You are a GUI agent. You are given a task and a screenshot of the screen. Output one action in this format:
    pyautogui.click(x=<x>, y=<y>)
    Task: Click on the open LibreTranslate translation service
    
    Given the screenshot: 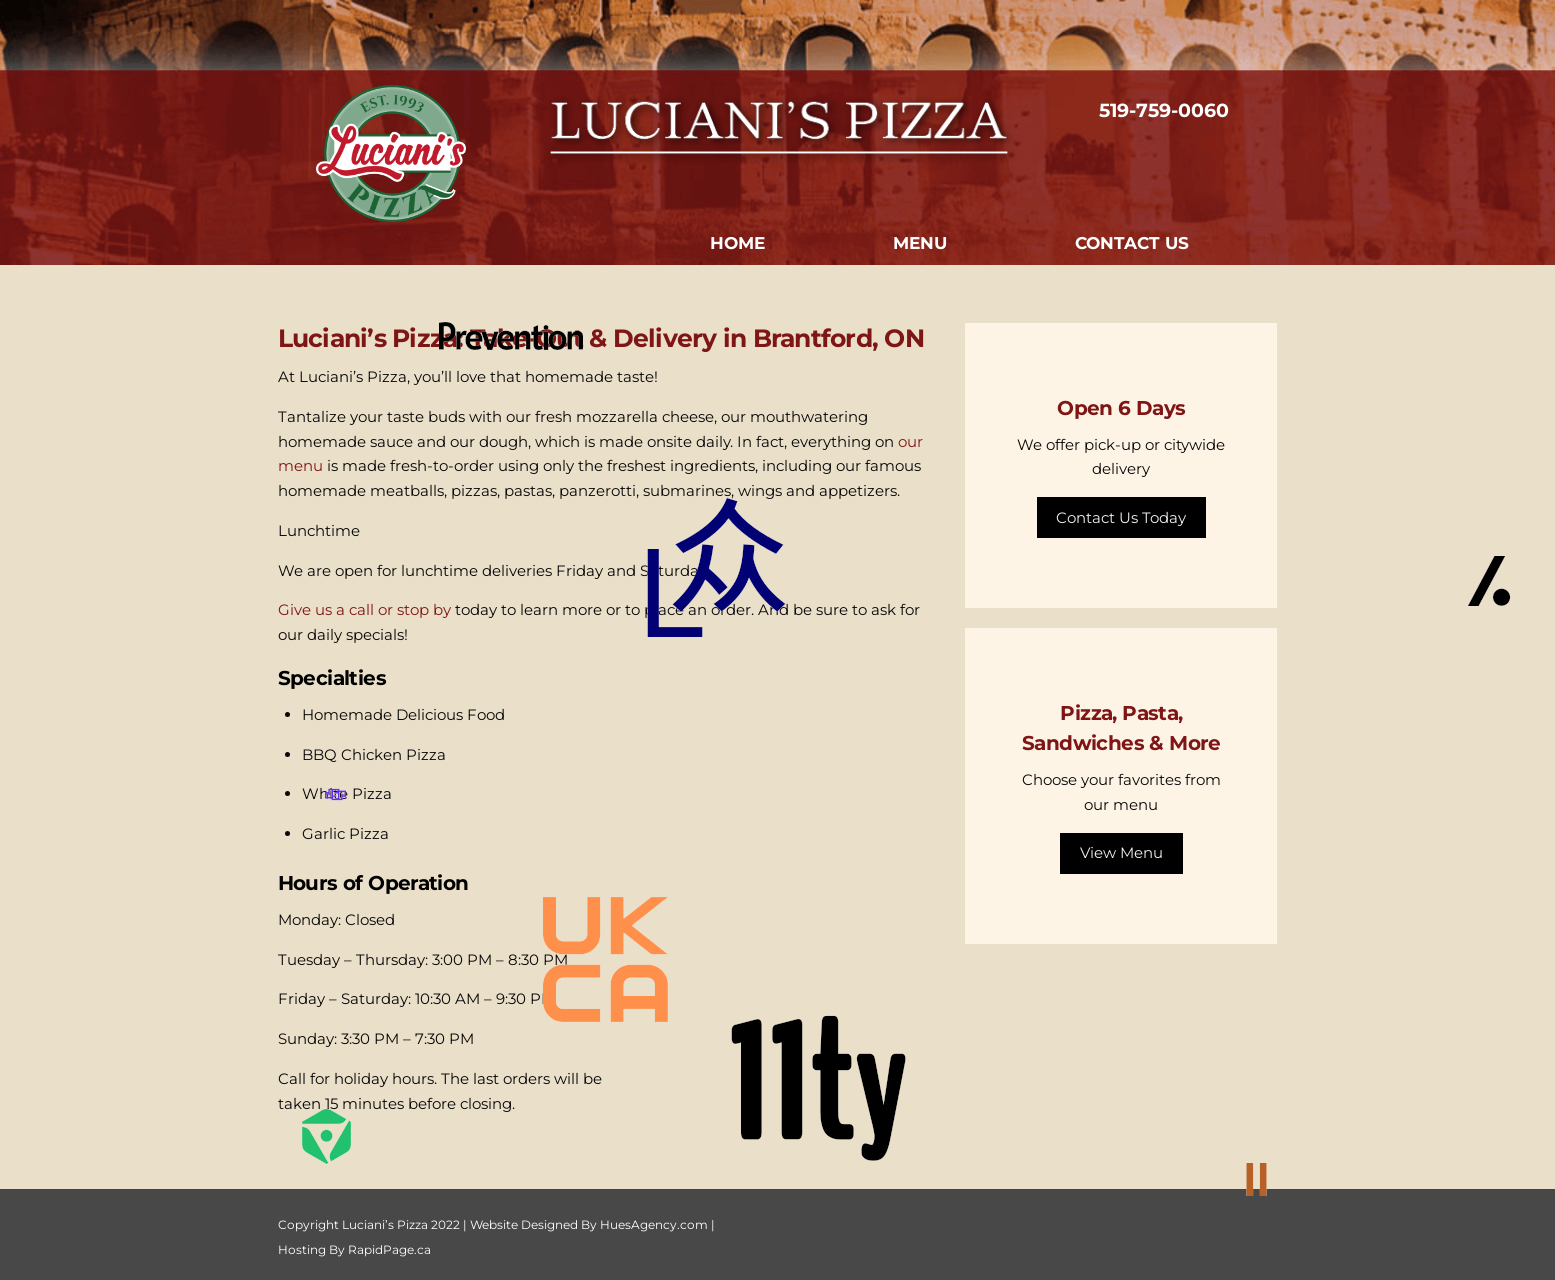 What is the action you would take?
    pyautogui.click(x=716, y=567)
    